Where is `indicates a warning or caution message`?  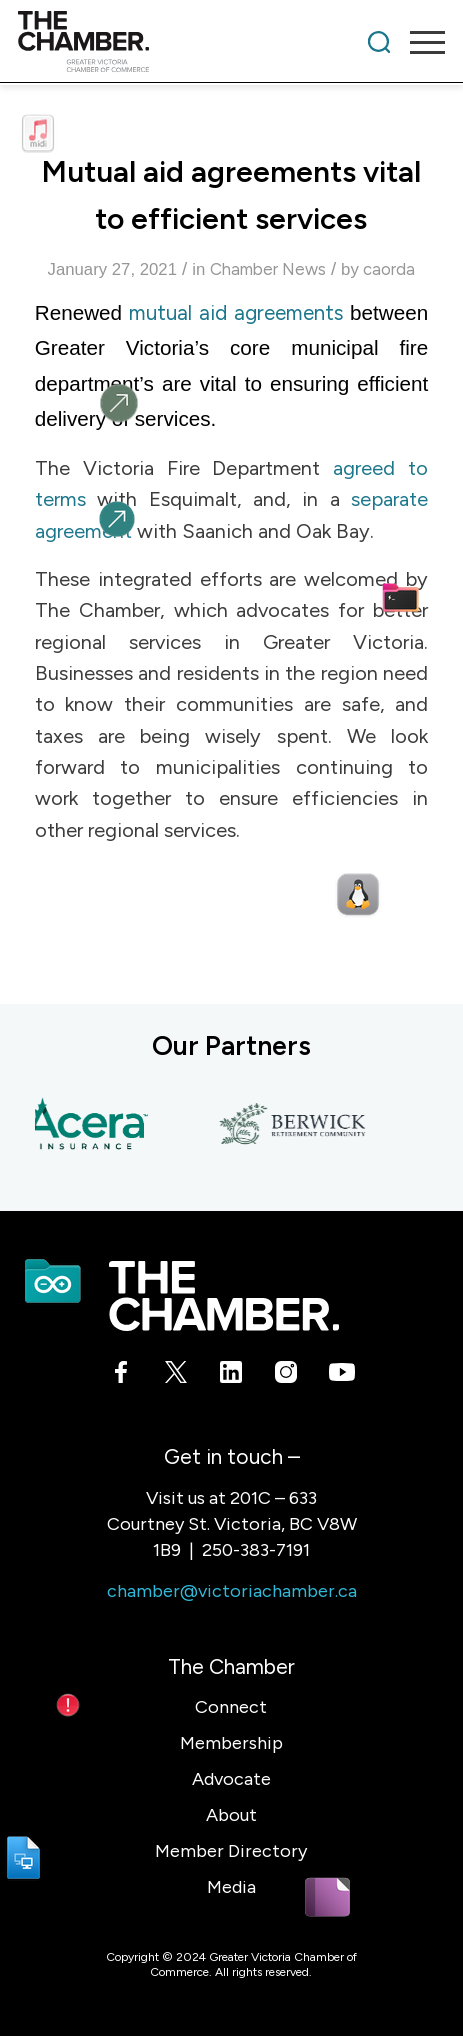 indicates a warning or caution message is located at coordinates (68, 1705).